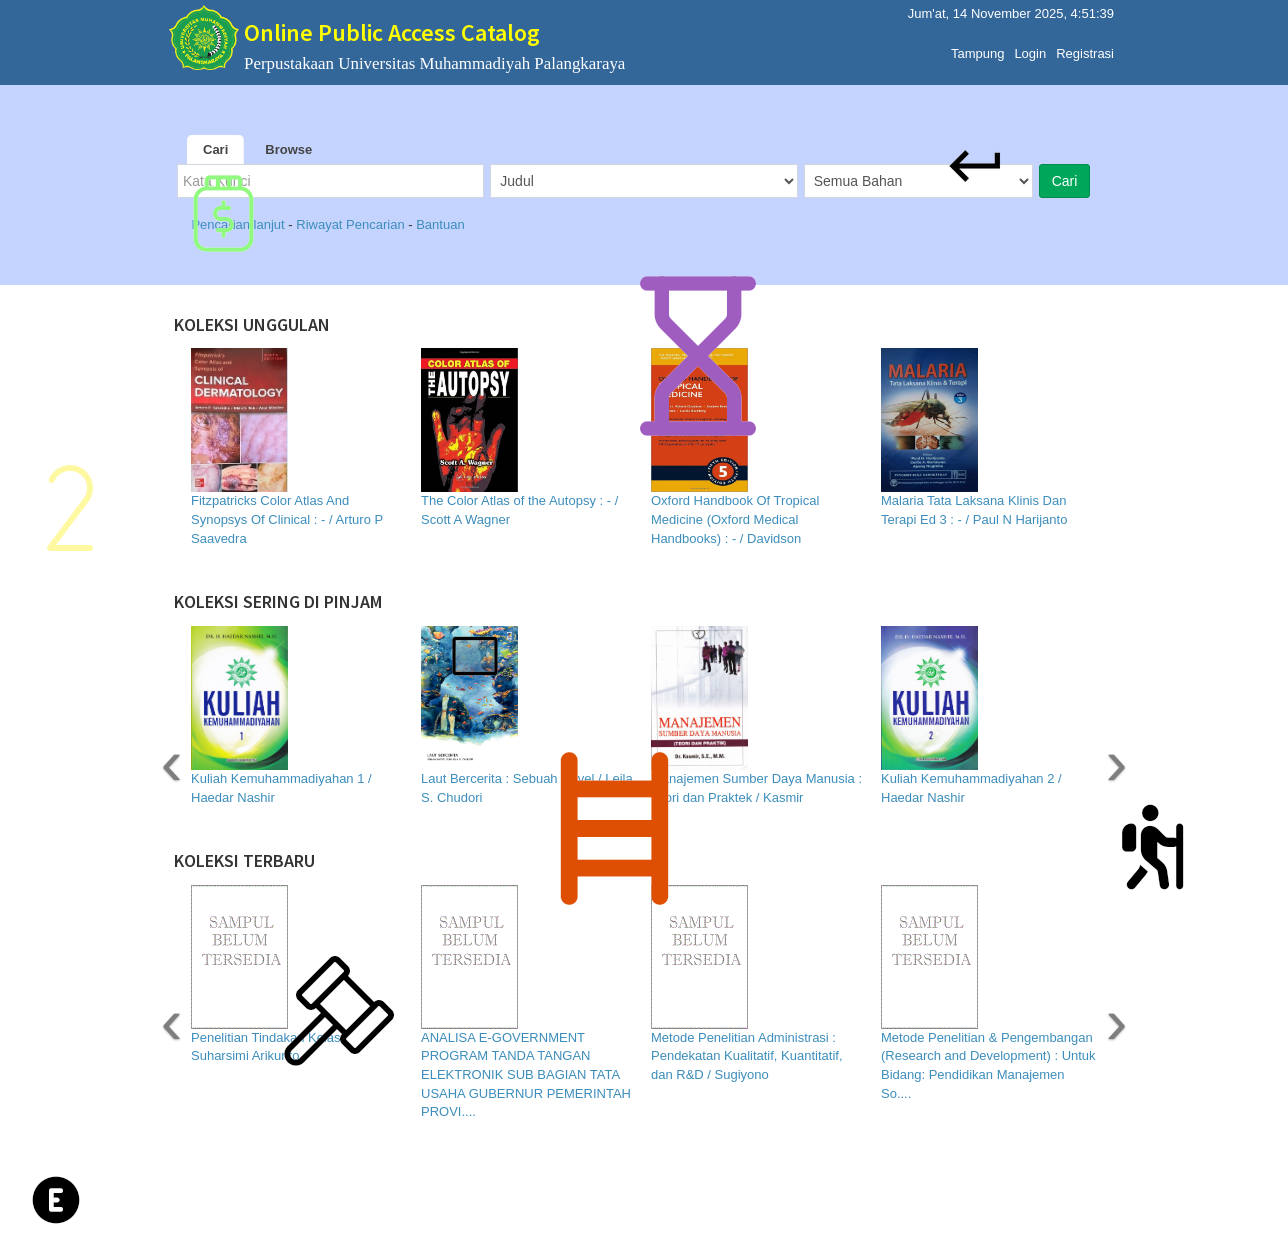  Describe the element at coordinates (56, 1200) in the screenshot. I see `indicates an "E" rating or category` at that location.